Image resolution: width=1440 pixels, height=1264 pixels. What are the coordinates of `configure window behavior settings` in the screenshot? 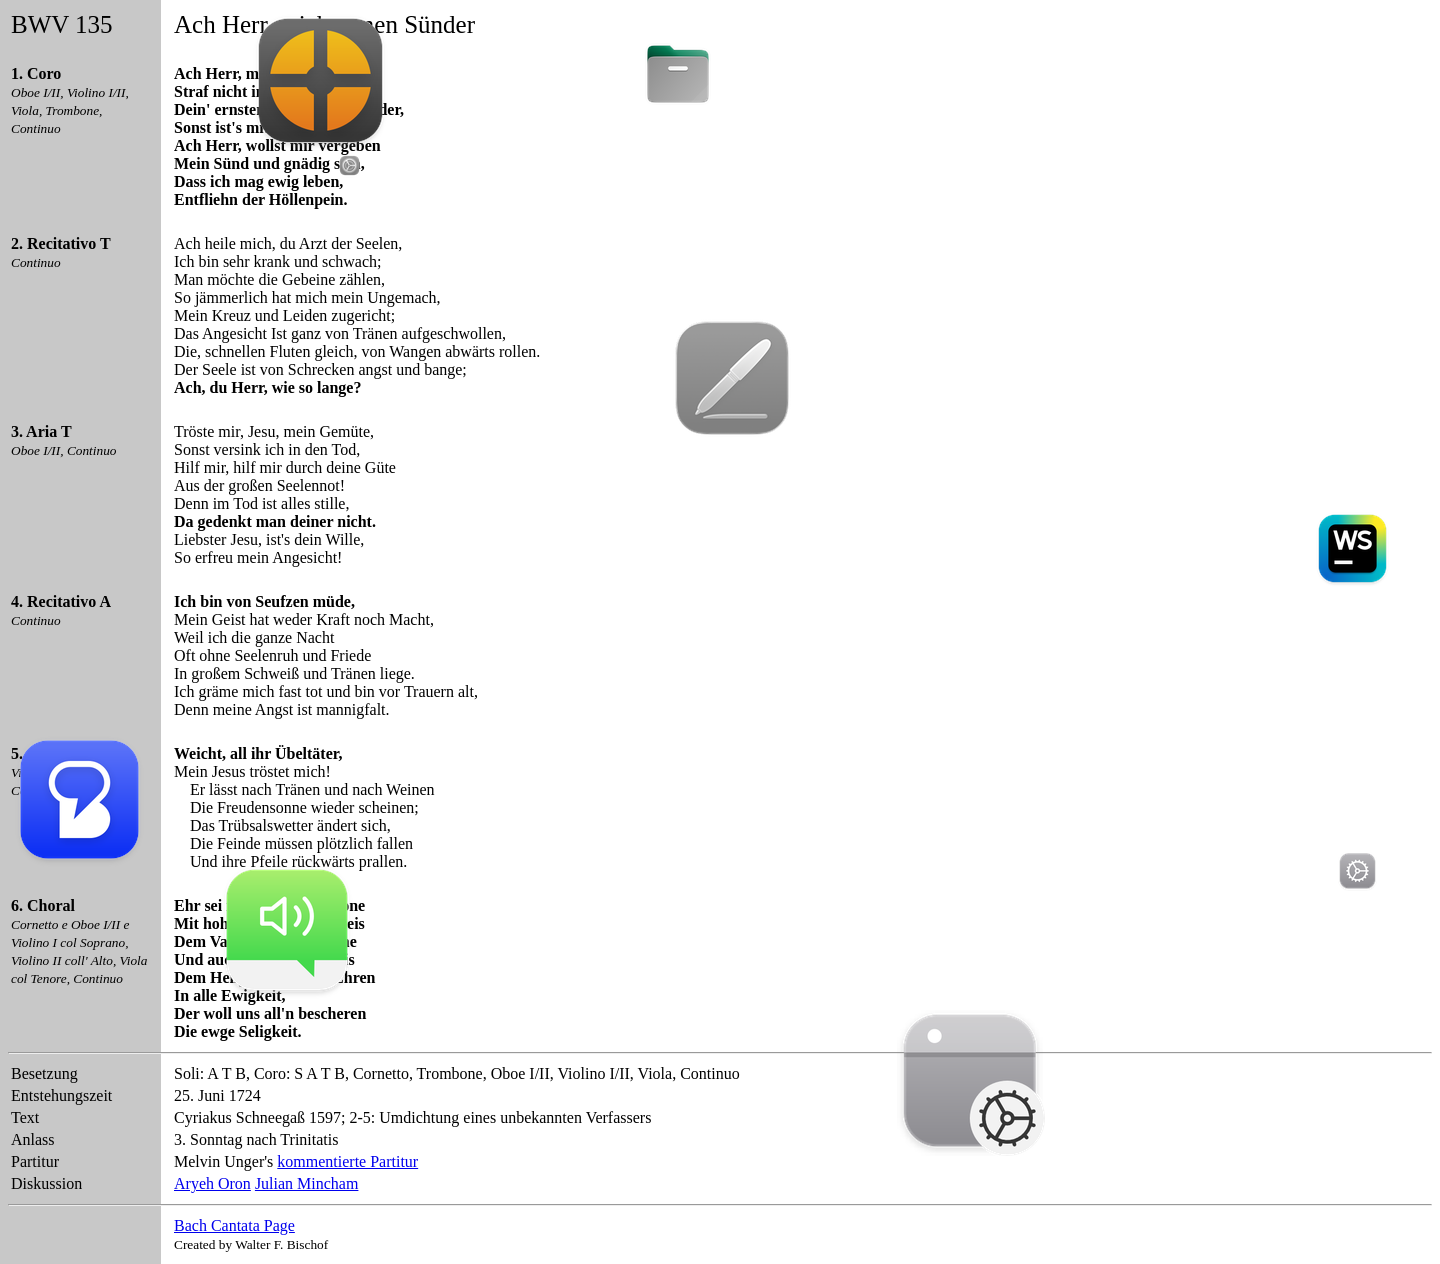 It's located at (971, 1083).